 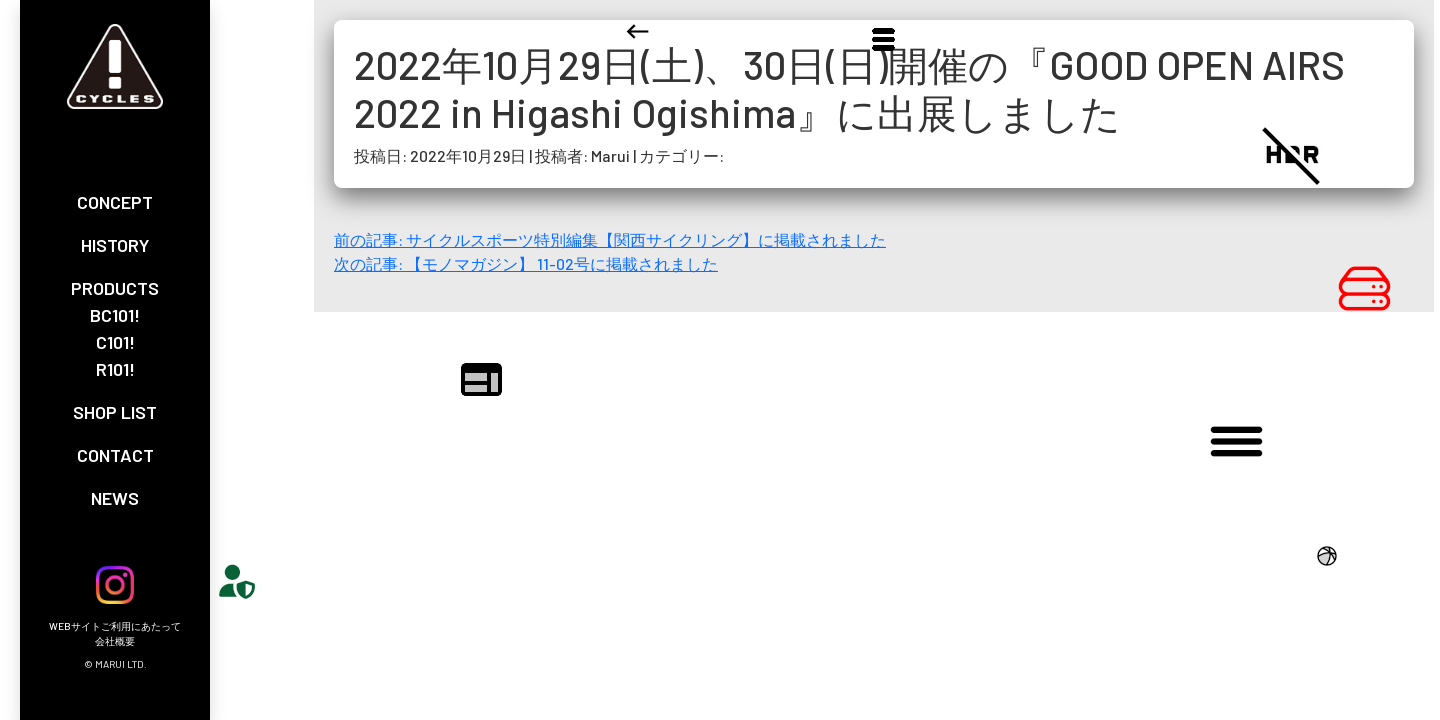 What do you see at coordinates (883, 39) in the screenshot?
I see `view data in row format` at bounding box center [883, 39].